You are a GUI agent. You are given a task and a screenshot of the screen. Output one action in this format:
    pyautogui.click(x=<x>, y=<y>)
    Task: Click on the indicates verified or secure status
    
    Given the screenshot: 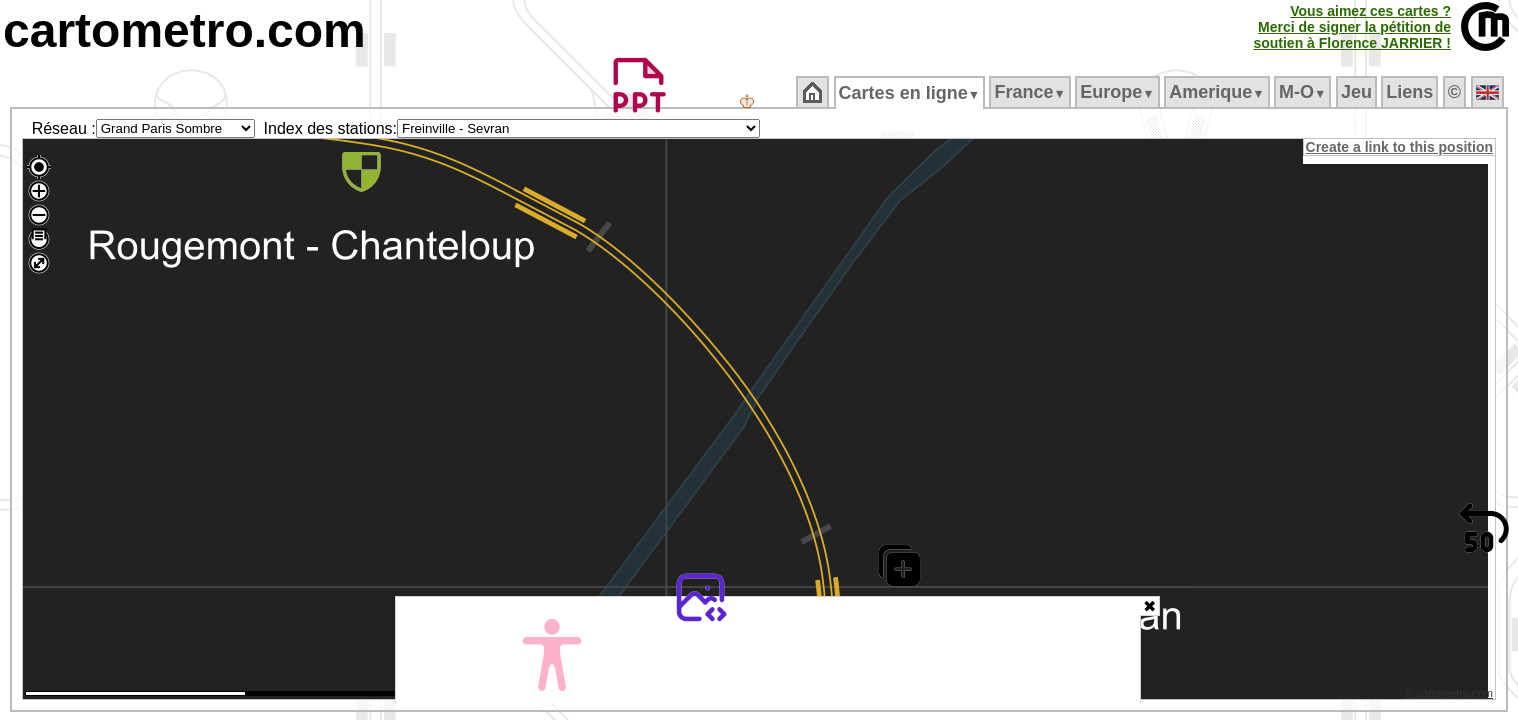 What is the action you would take?
    pyautogui.click(x=361, y=169)
    